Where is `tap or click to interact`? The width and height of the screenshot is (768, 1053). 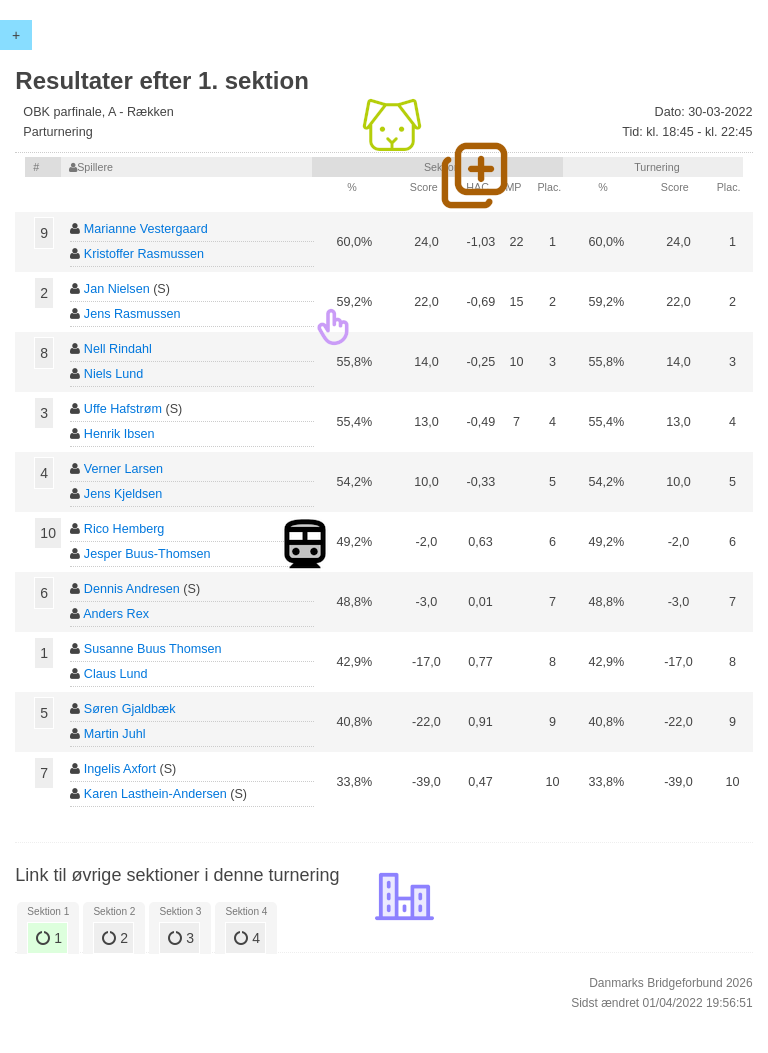 tap or click to interact is located at coordinates (333, 327).